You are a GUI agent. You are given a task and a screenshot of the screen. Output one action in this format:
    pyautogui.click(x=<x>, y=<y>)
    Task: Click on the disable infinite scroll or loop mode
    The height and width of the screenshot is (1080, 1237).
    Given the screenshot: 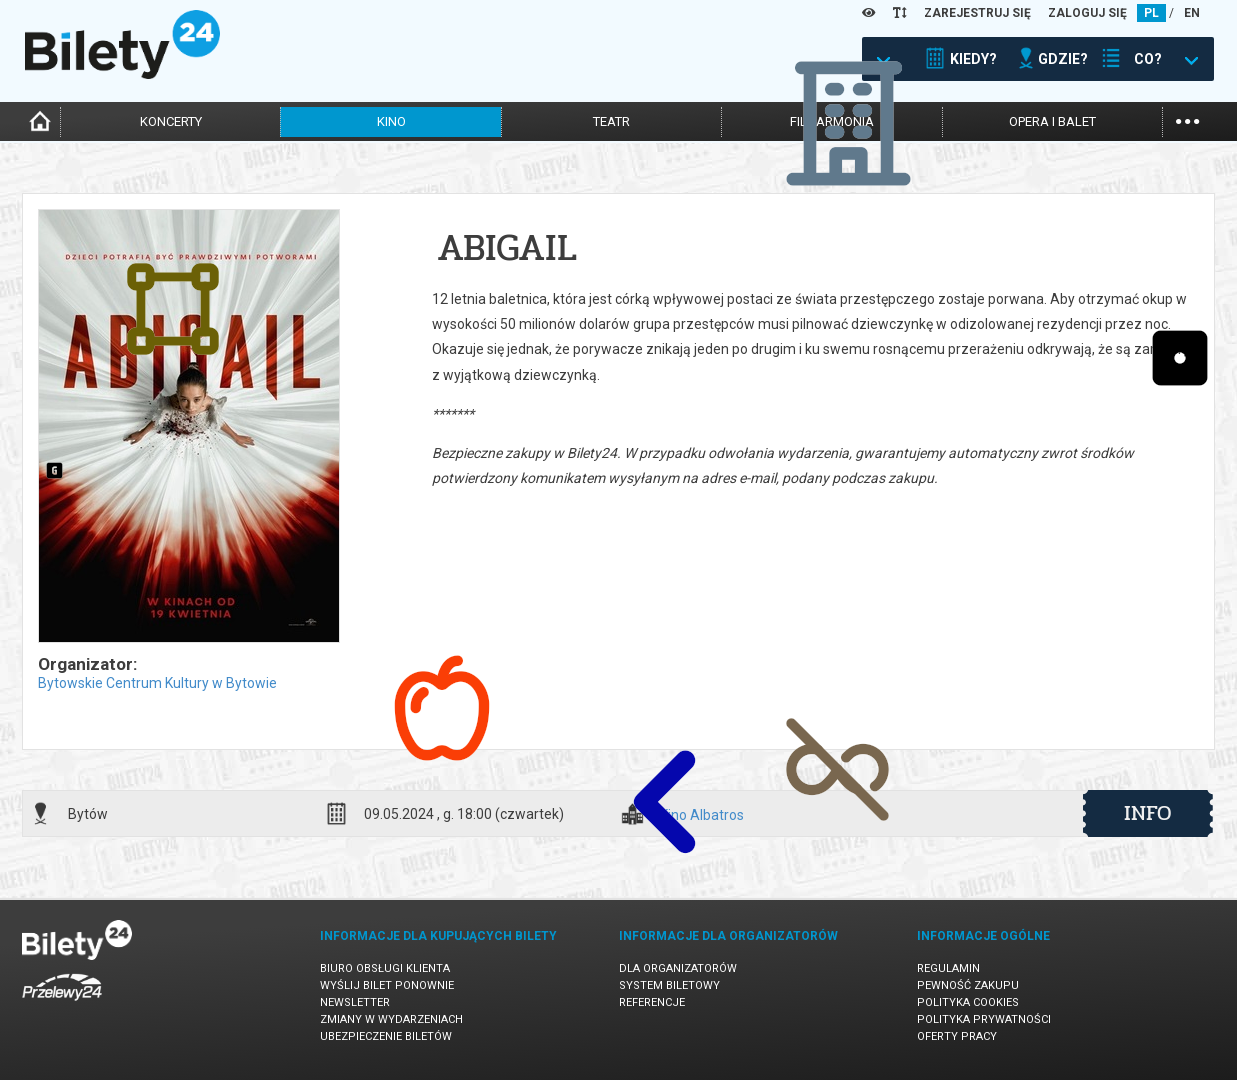 What is the action you would take?
    pyautogui.click(x=837, y=769)
    